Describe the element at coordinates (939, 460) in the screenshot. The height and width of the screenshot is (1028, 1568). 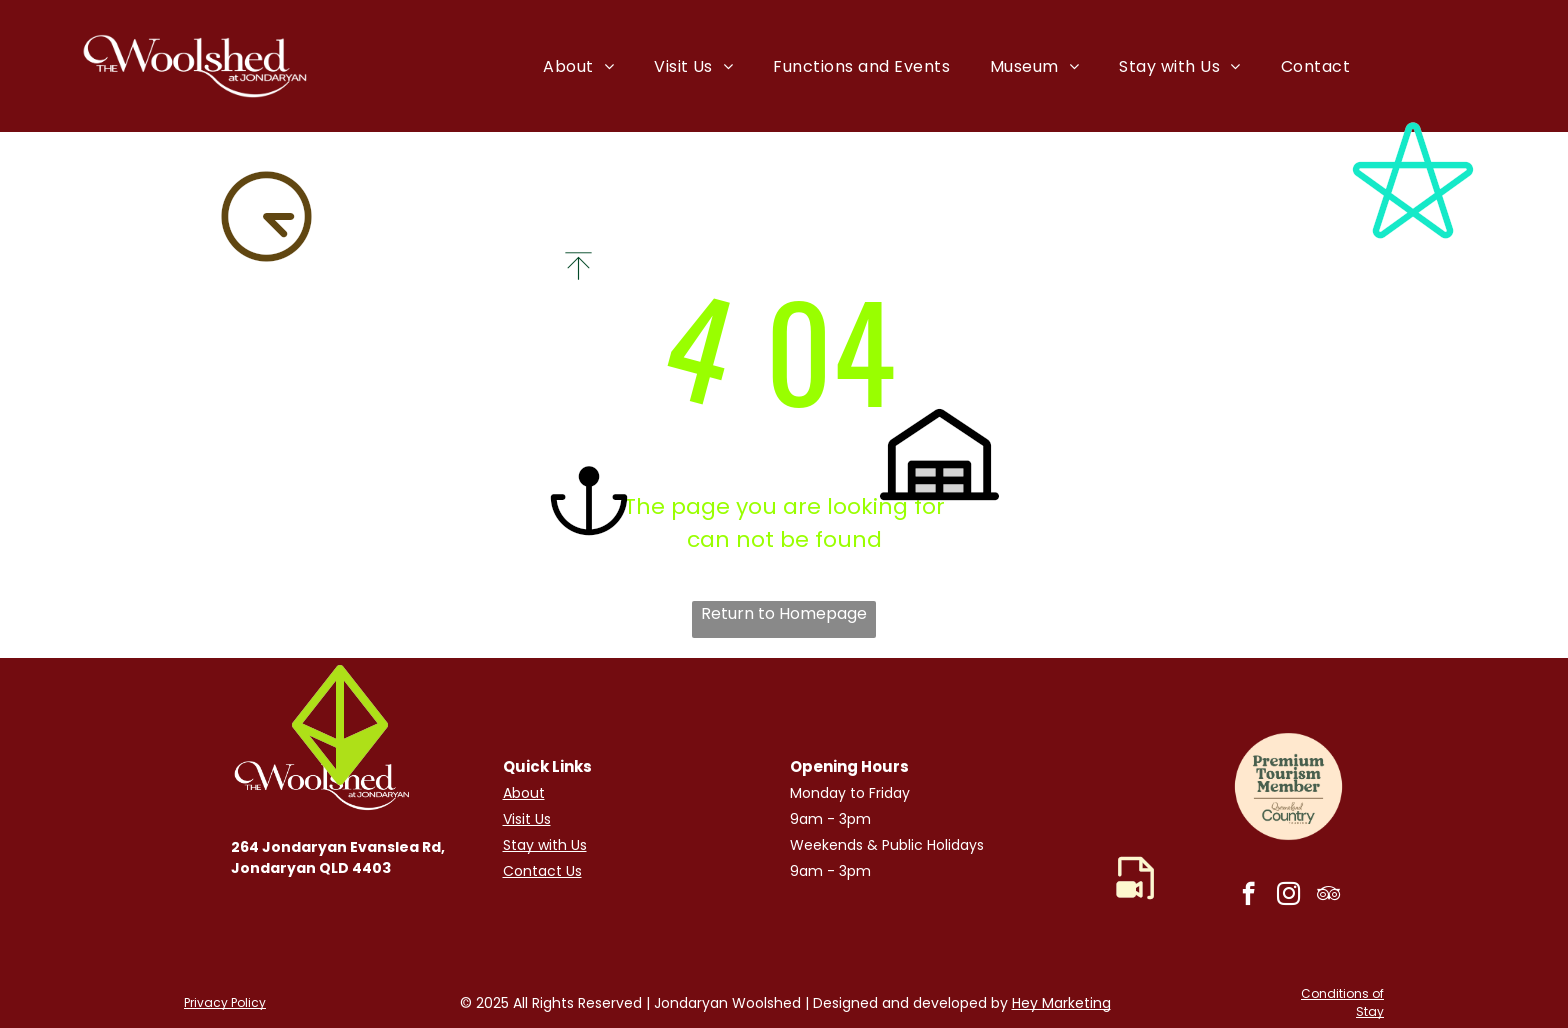
I see `access garage or parking settings` at that location.